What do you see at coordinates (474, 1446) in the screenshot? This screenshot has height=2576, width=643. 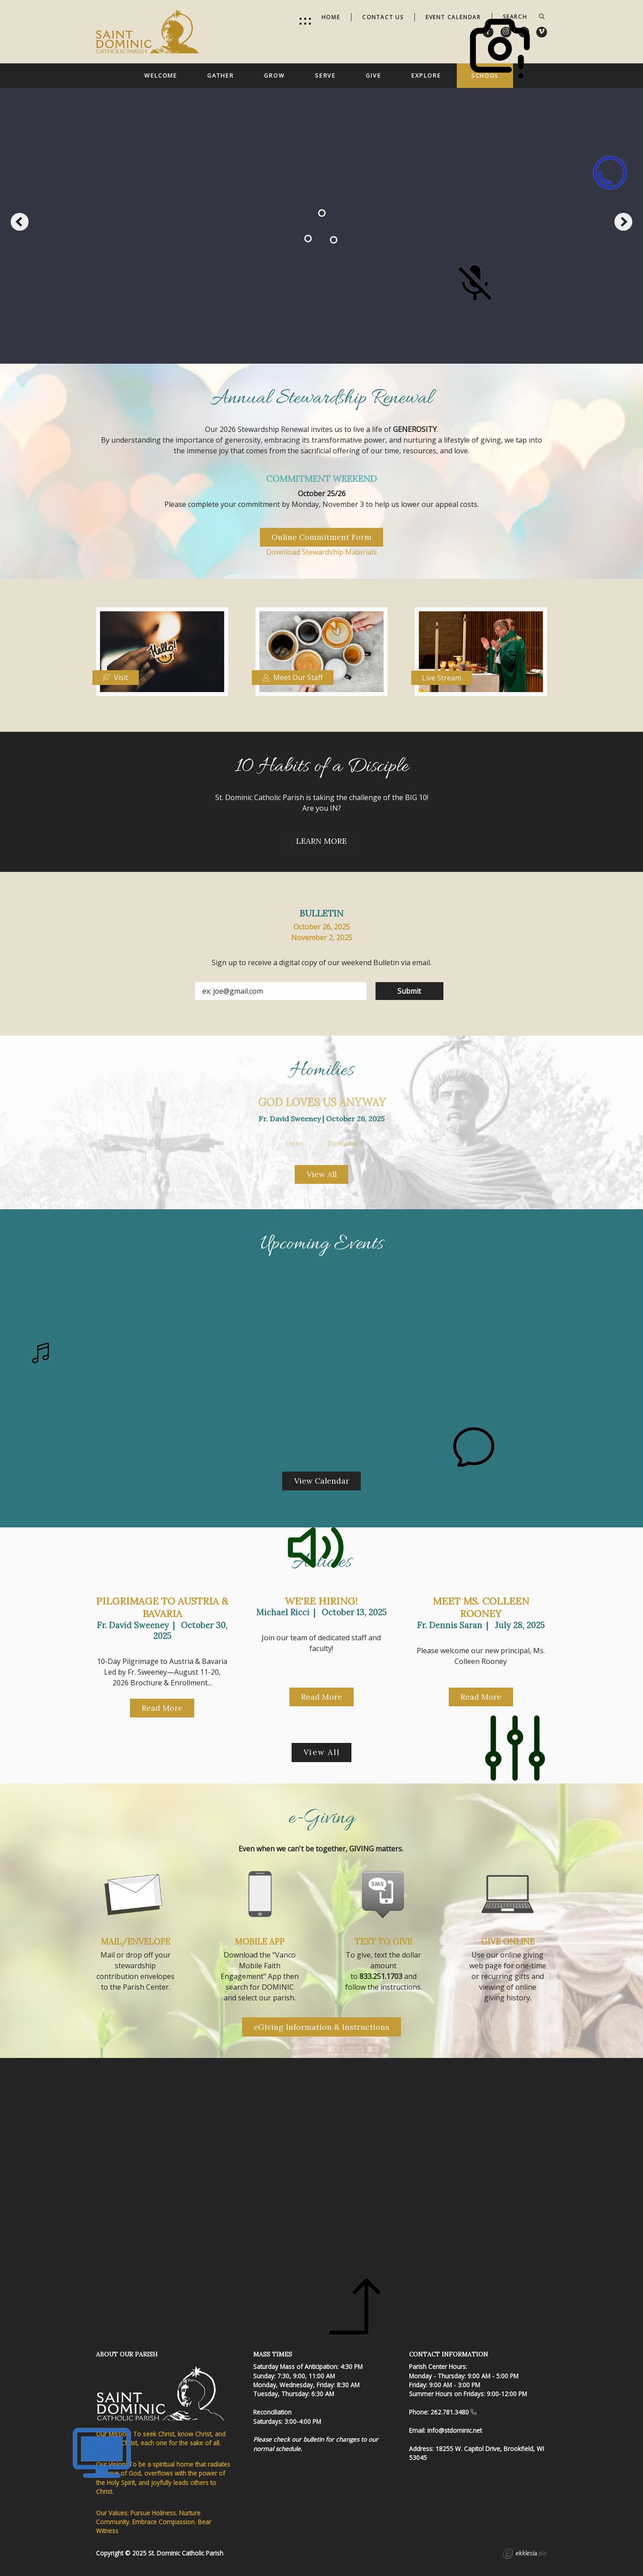 I see `open chat or messaging` at bounding box center [474, 1446].